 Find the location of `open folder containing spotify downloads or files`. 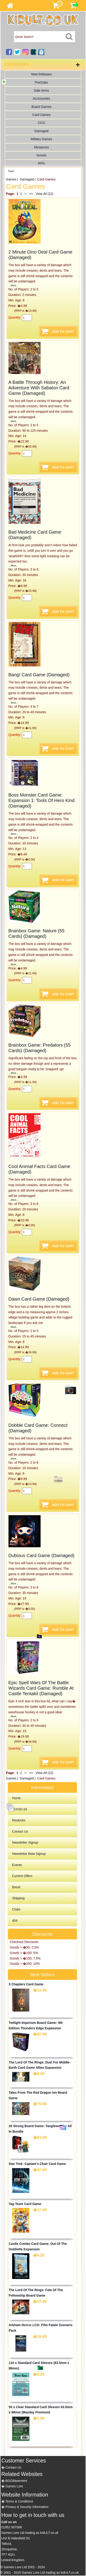

open folder containing spotify downloads or files is located at coordinates (40, 2368).